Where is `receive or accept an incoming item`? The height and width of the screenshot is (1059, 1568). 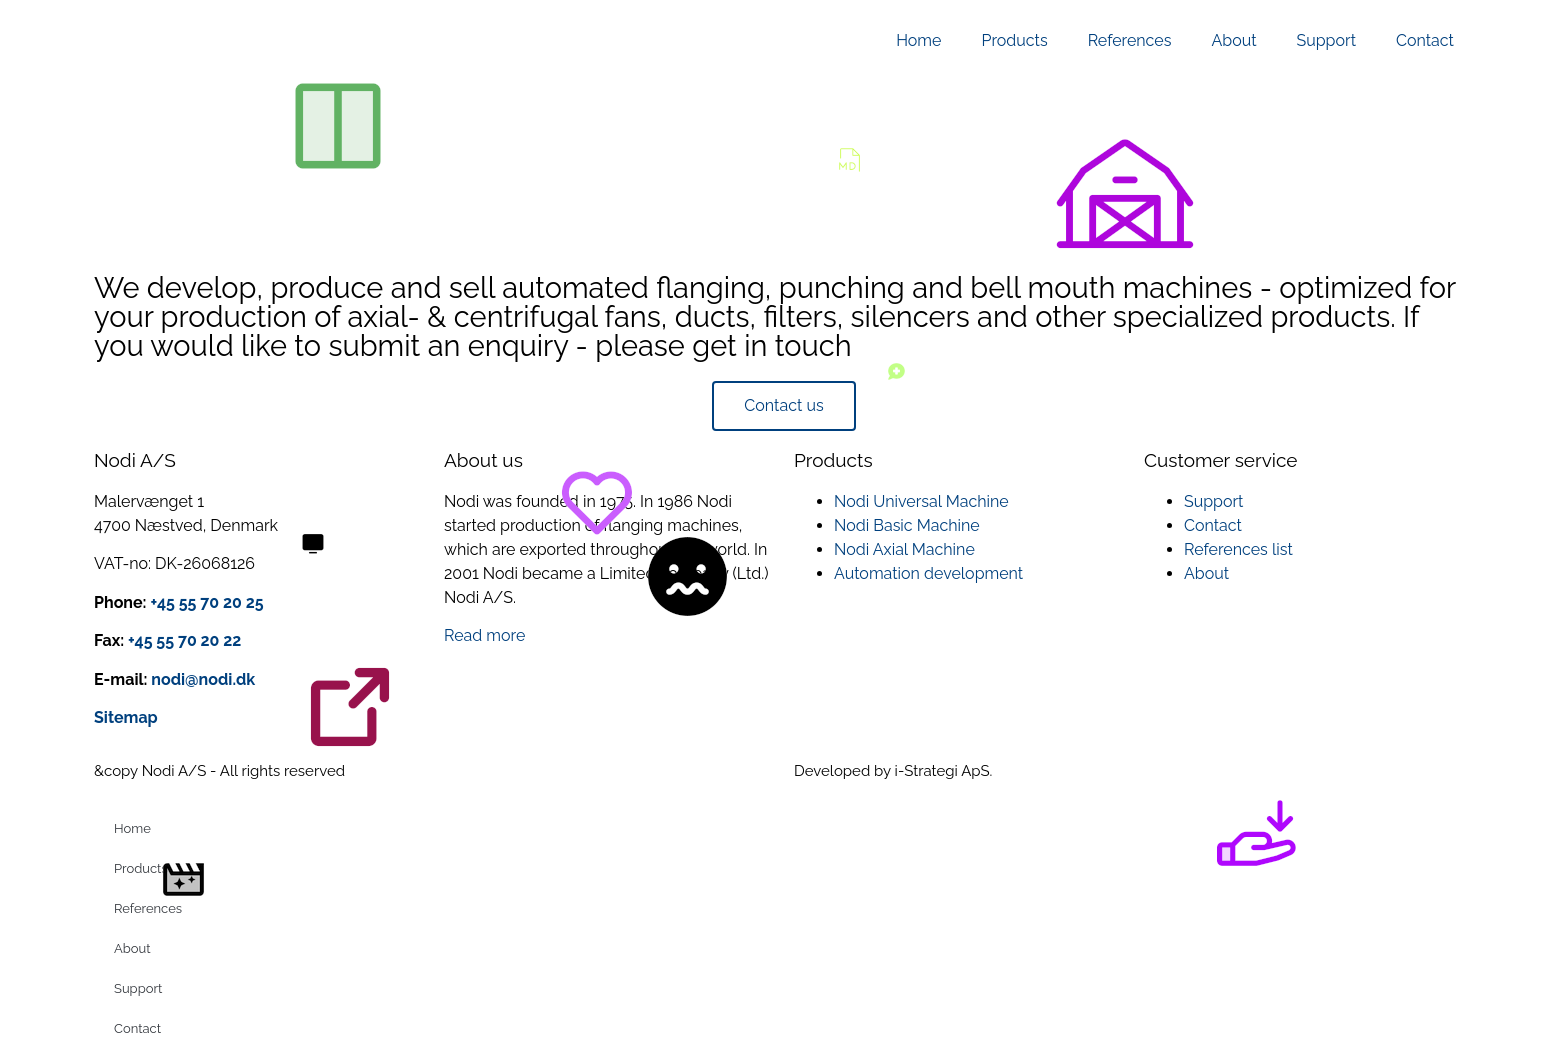 receive or accept an incoming item is located at coordinates (1259, 837).